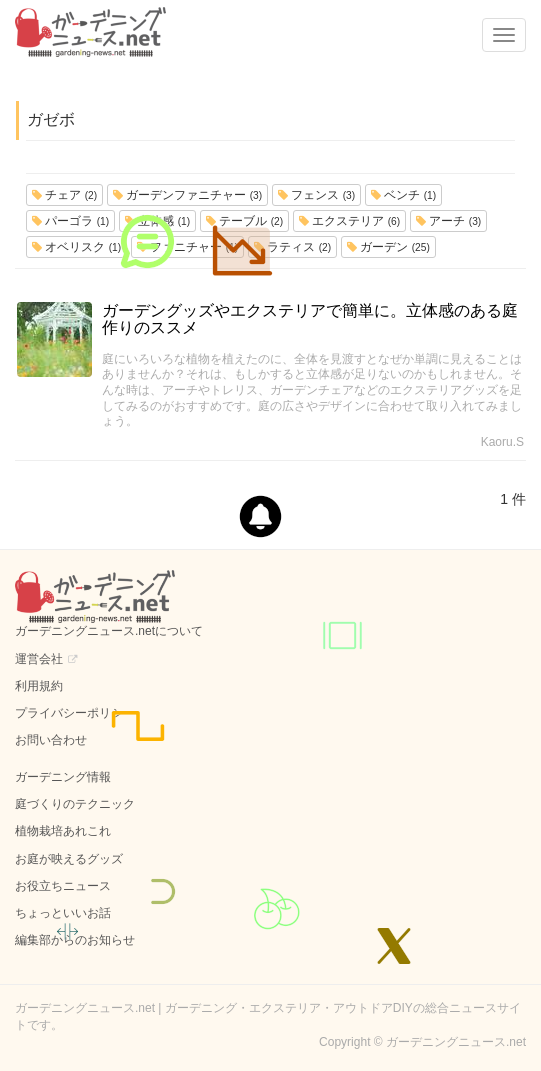 This screenshot has height=1071, width=541. Describe the element at coordinates (138, 726) in the screenshot. I see `toggle square wave audio signal` at that location.